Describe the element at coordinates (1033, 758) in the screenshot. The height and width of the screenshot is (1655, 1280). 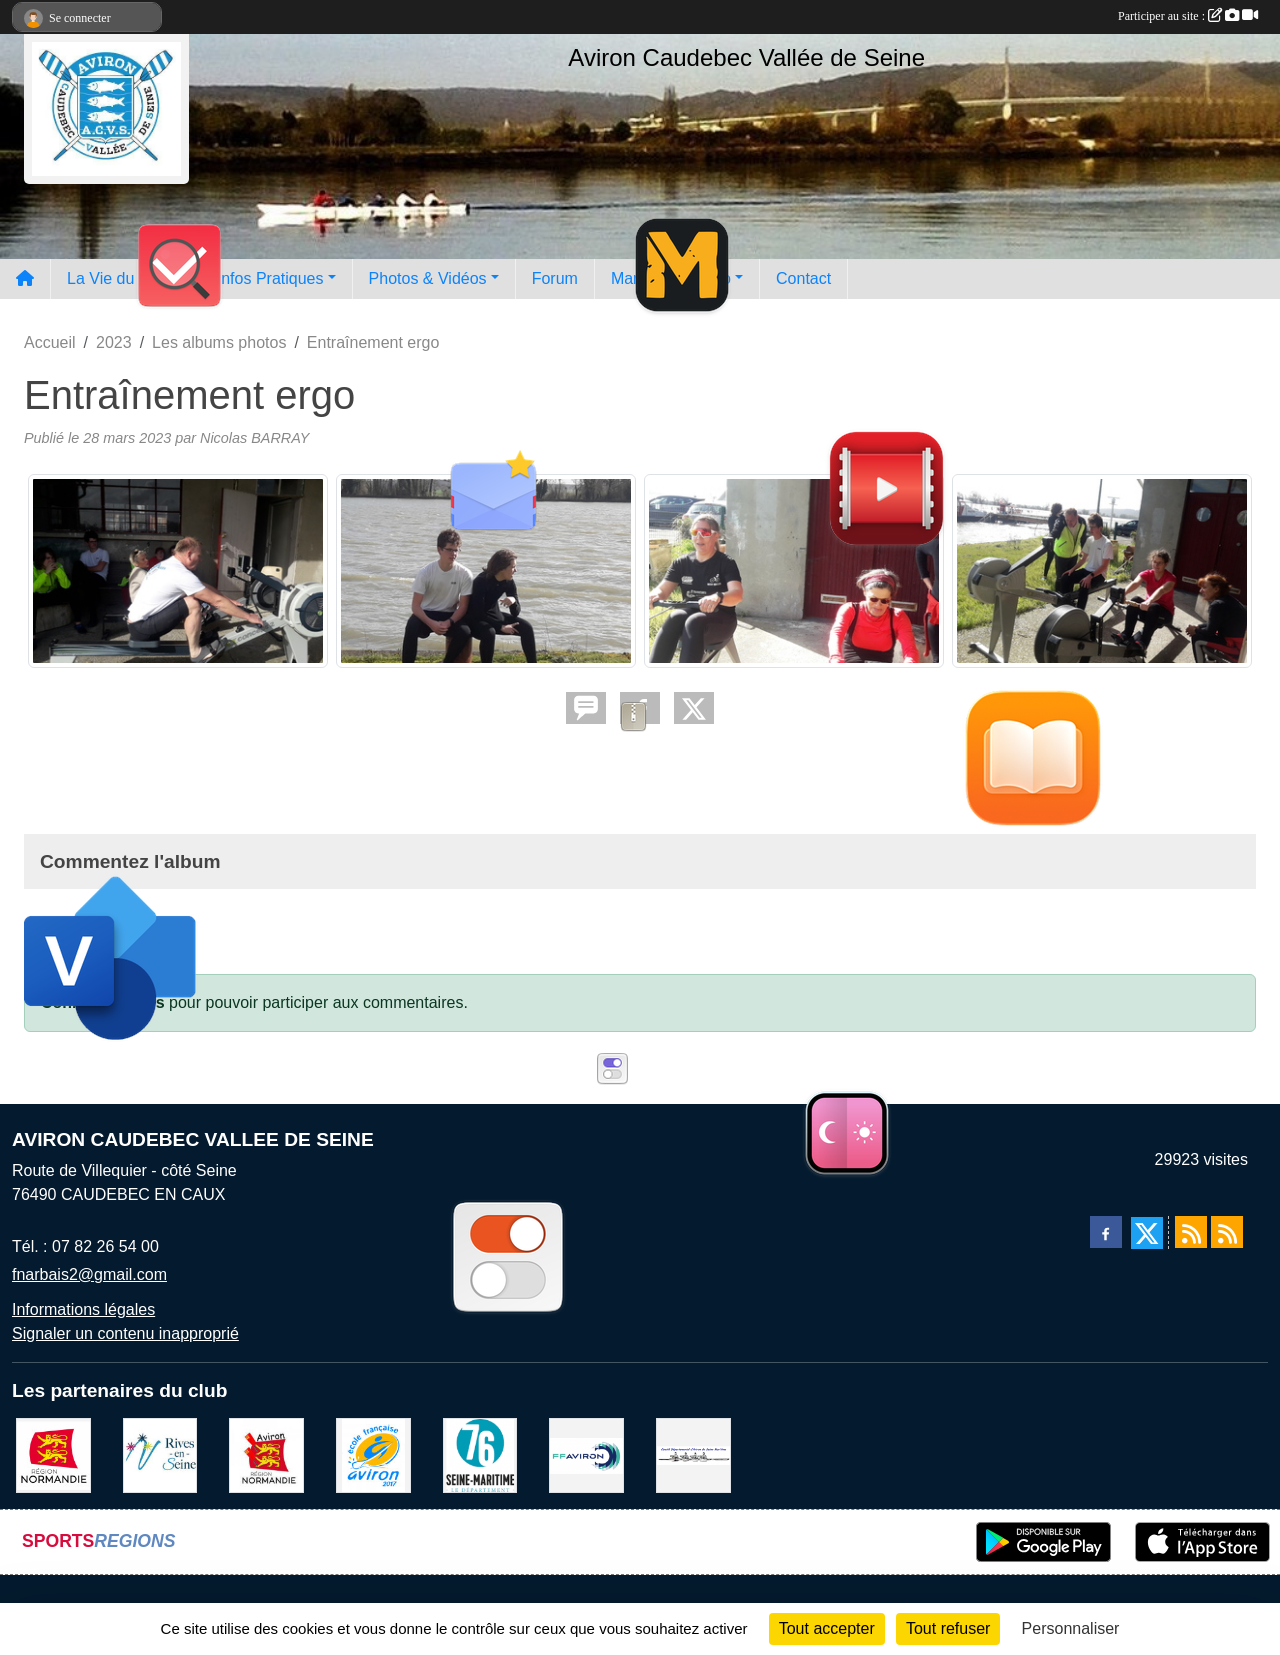
I see `open the Books app` at that location.